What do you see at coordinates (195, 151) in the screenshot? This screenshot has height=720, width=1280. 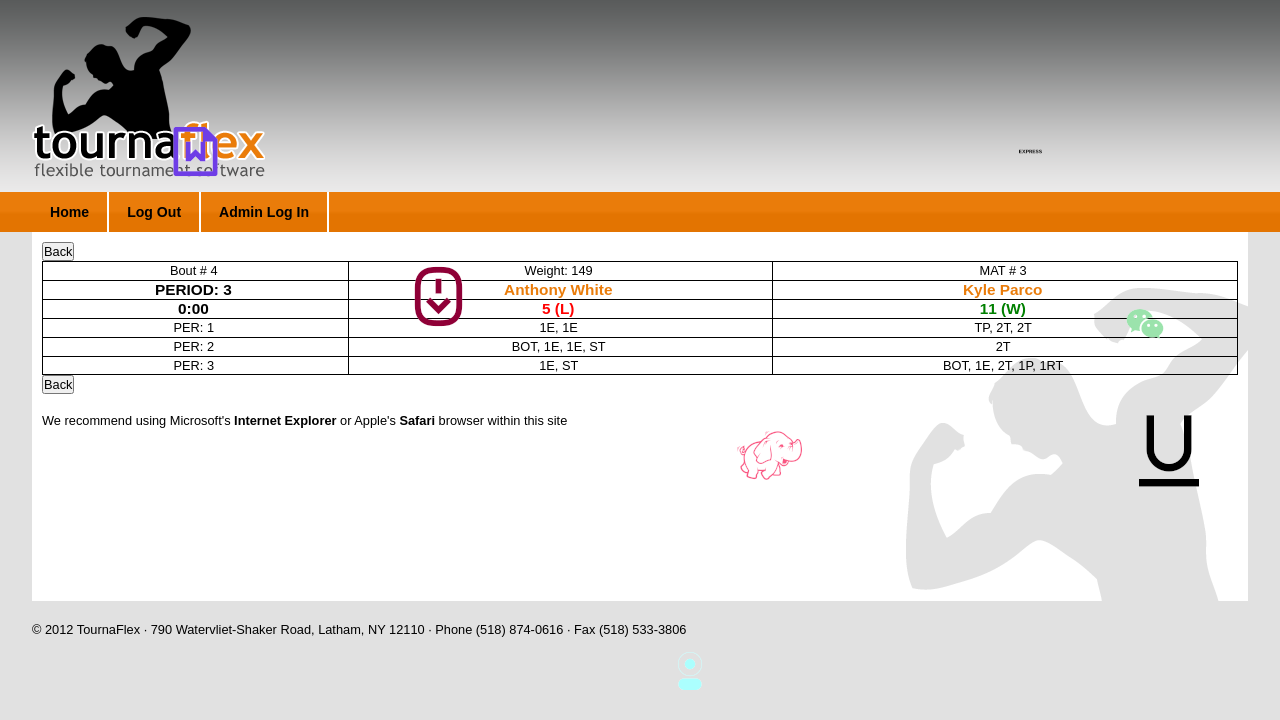 I see `open a Microsoft Word document` at bounding box center [195, 151].